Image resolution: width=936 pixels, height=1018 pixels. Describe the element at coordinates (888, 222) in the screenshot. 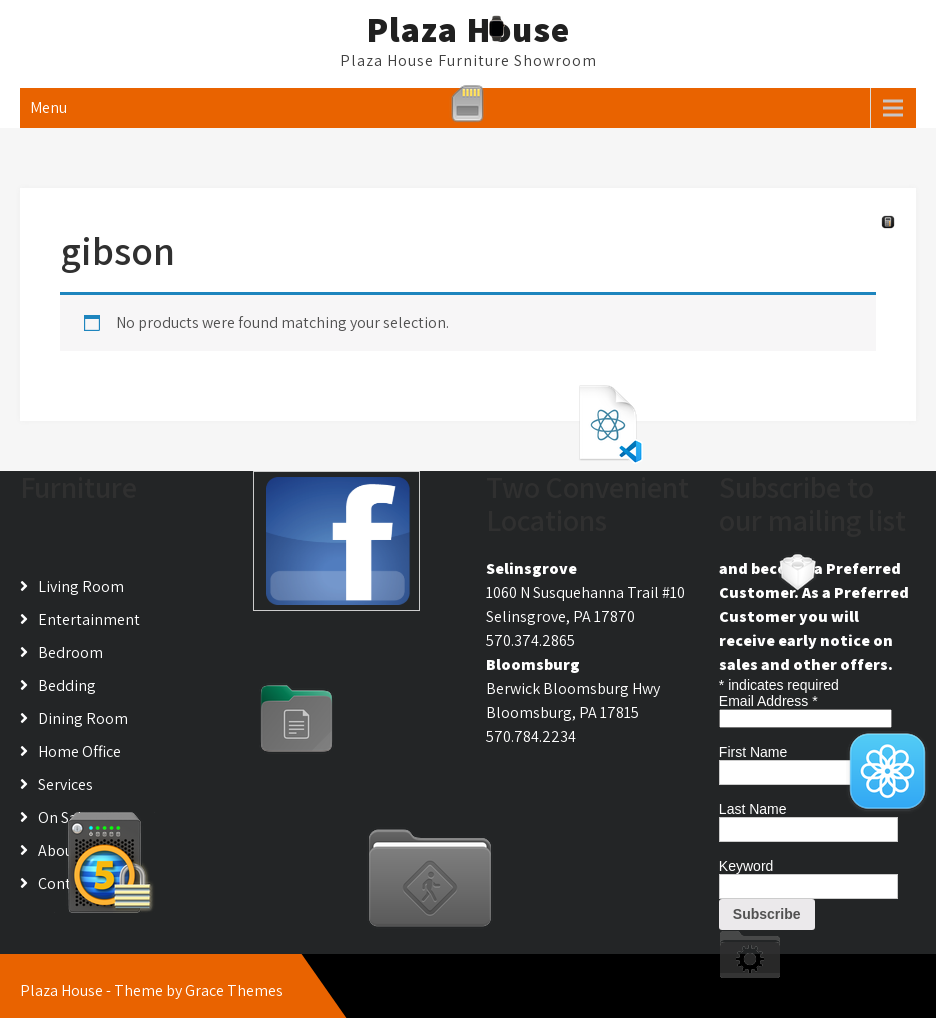

I see `open the calculator app` at that location.